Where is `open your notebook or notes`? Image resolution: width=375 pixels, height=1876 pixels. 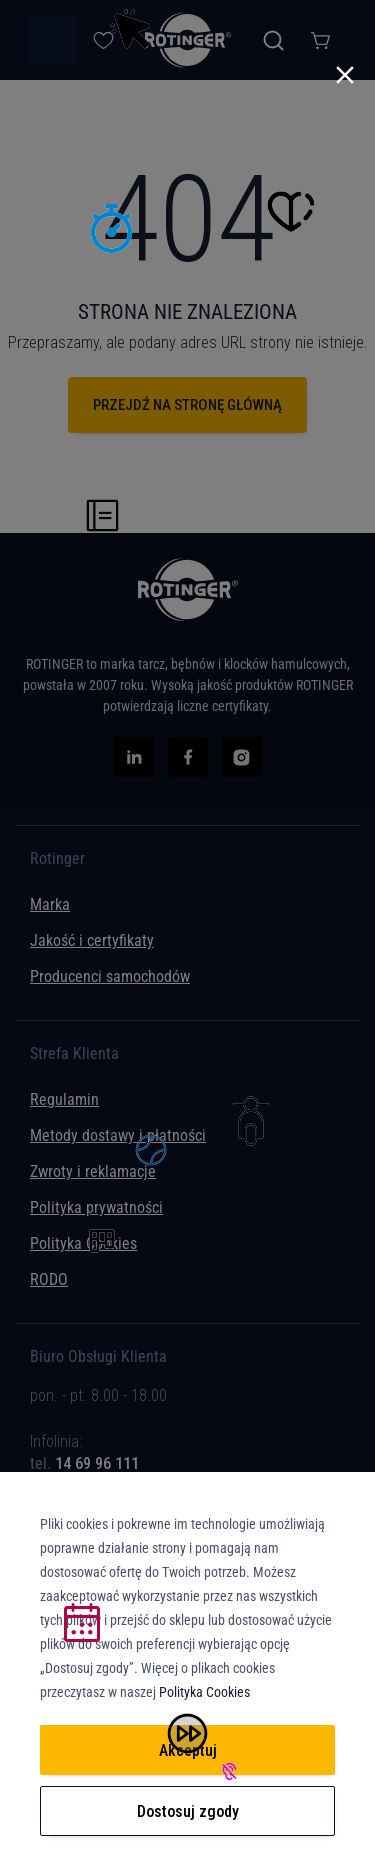 open your notebook or notes is located at coordinates (102, 515).